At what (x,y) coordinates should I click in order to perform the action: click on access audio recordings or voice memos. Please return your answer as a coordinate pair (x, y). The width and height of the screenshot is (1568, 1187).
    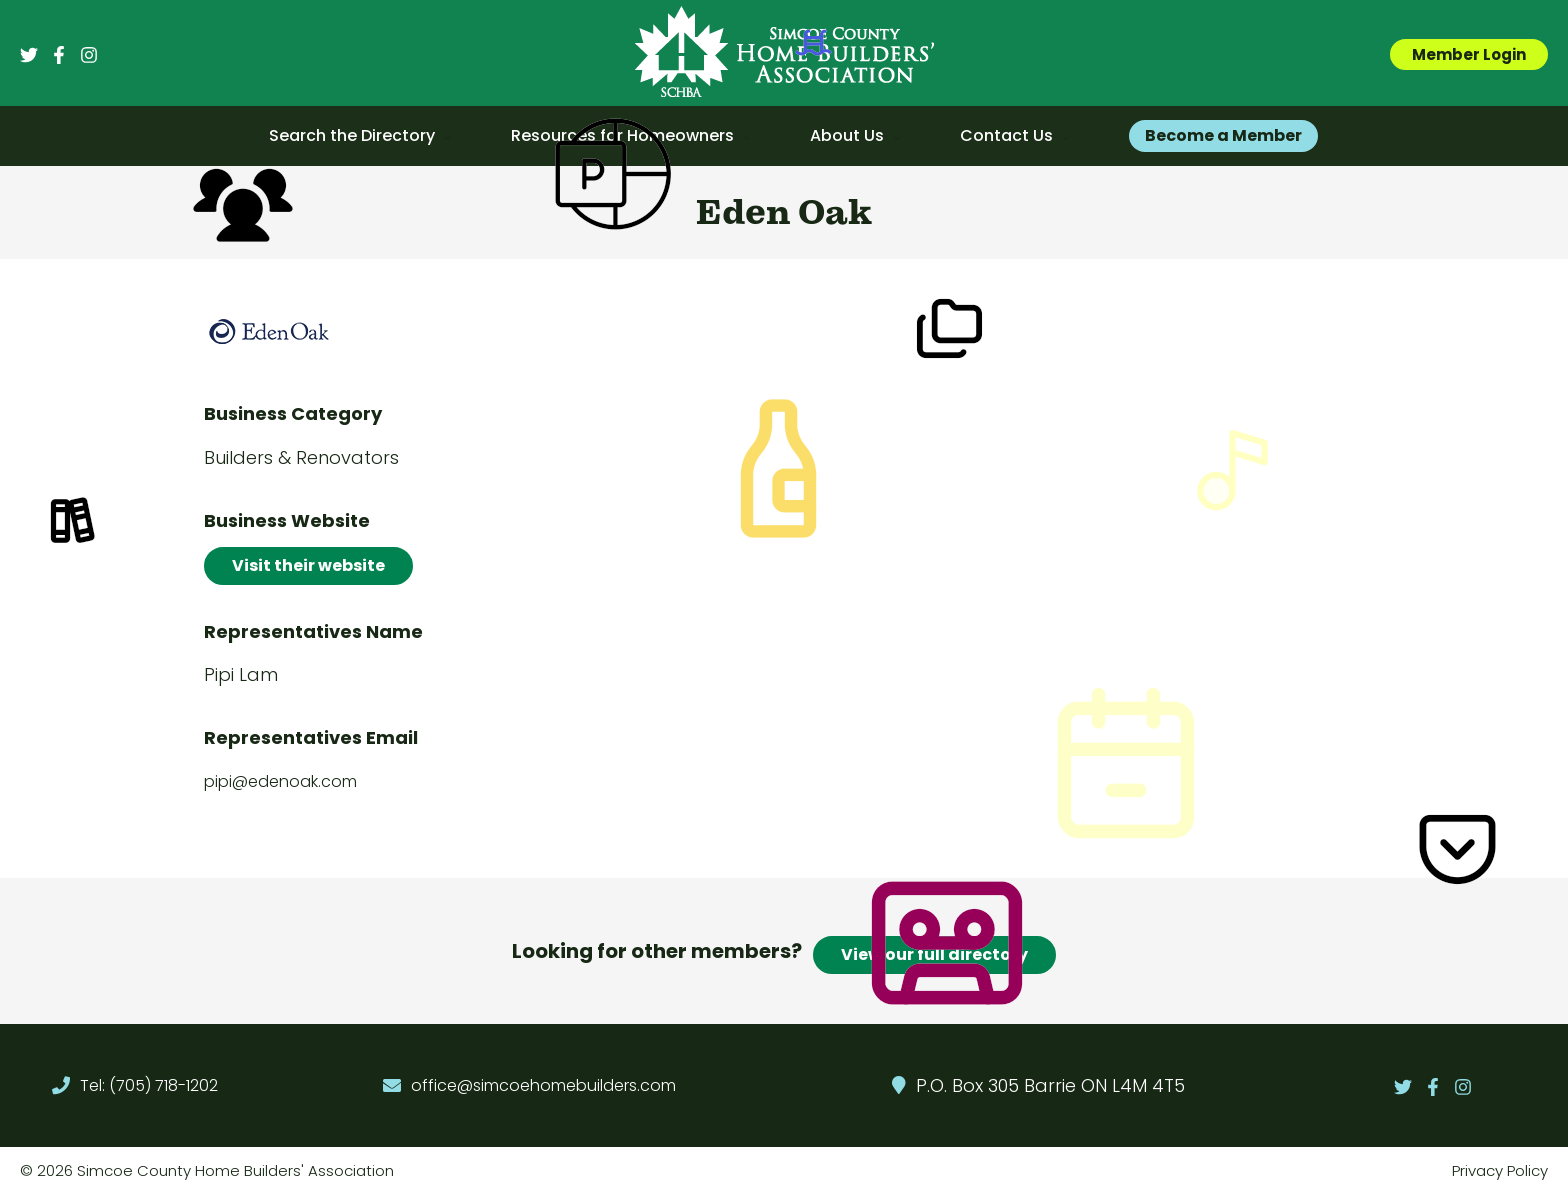
    Looking at the image, I should click on (947, 943).